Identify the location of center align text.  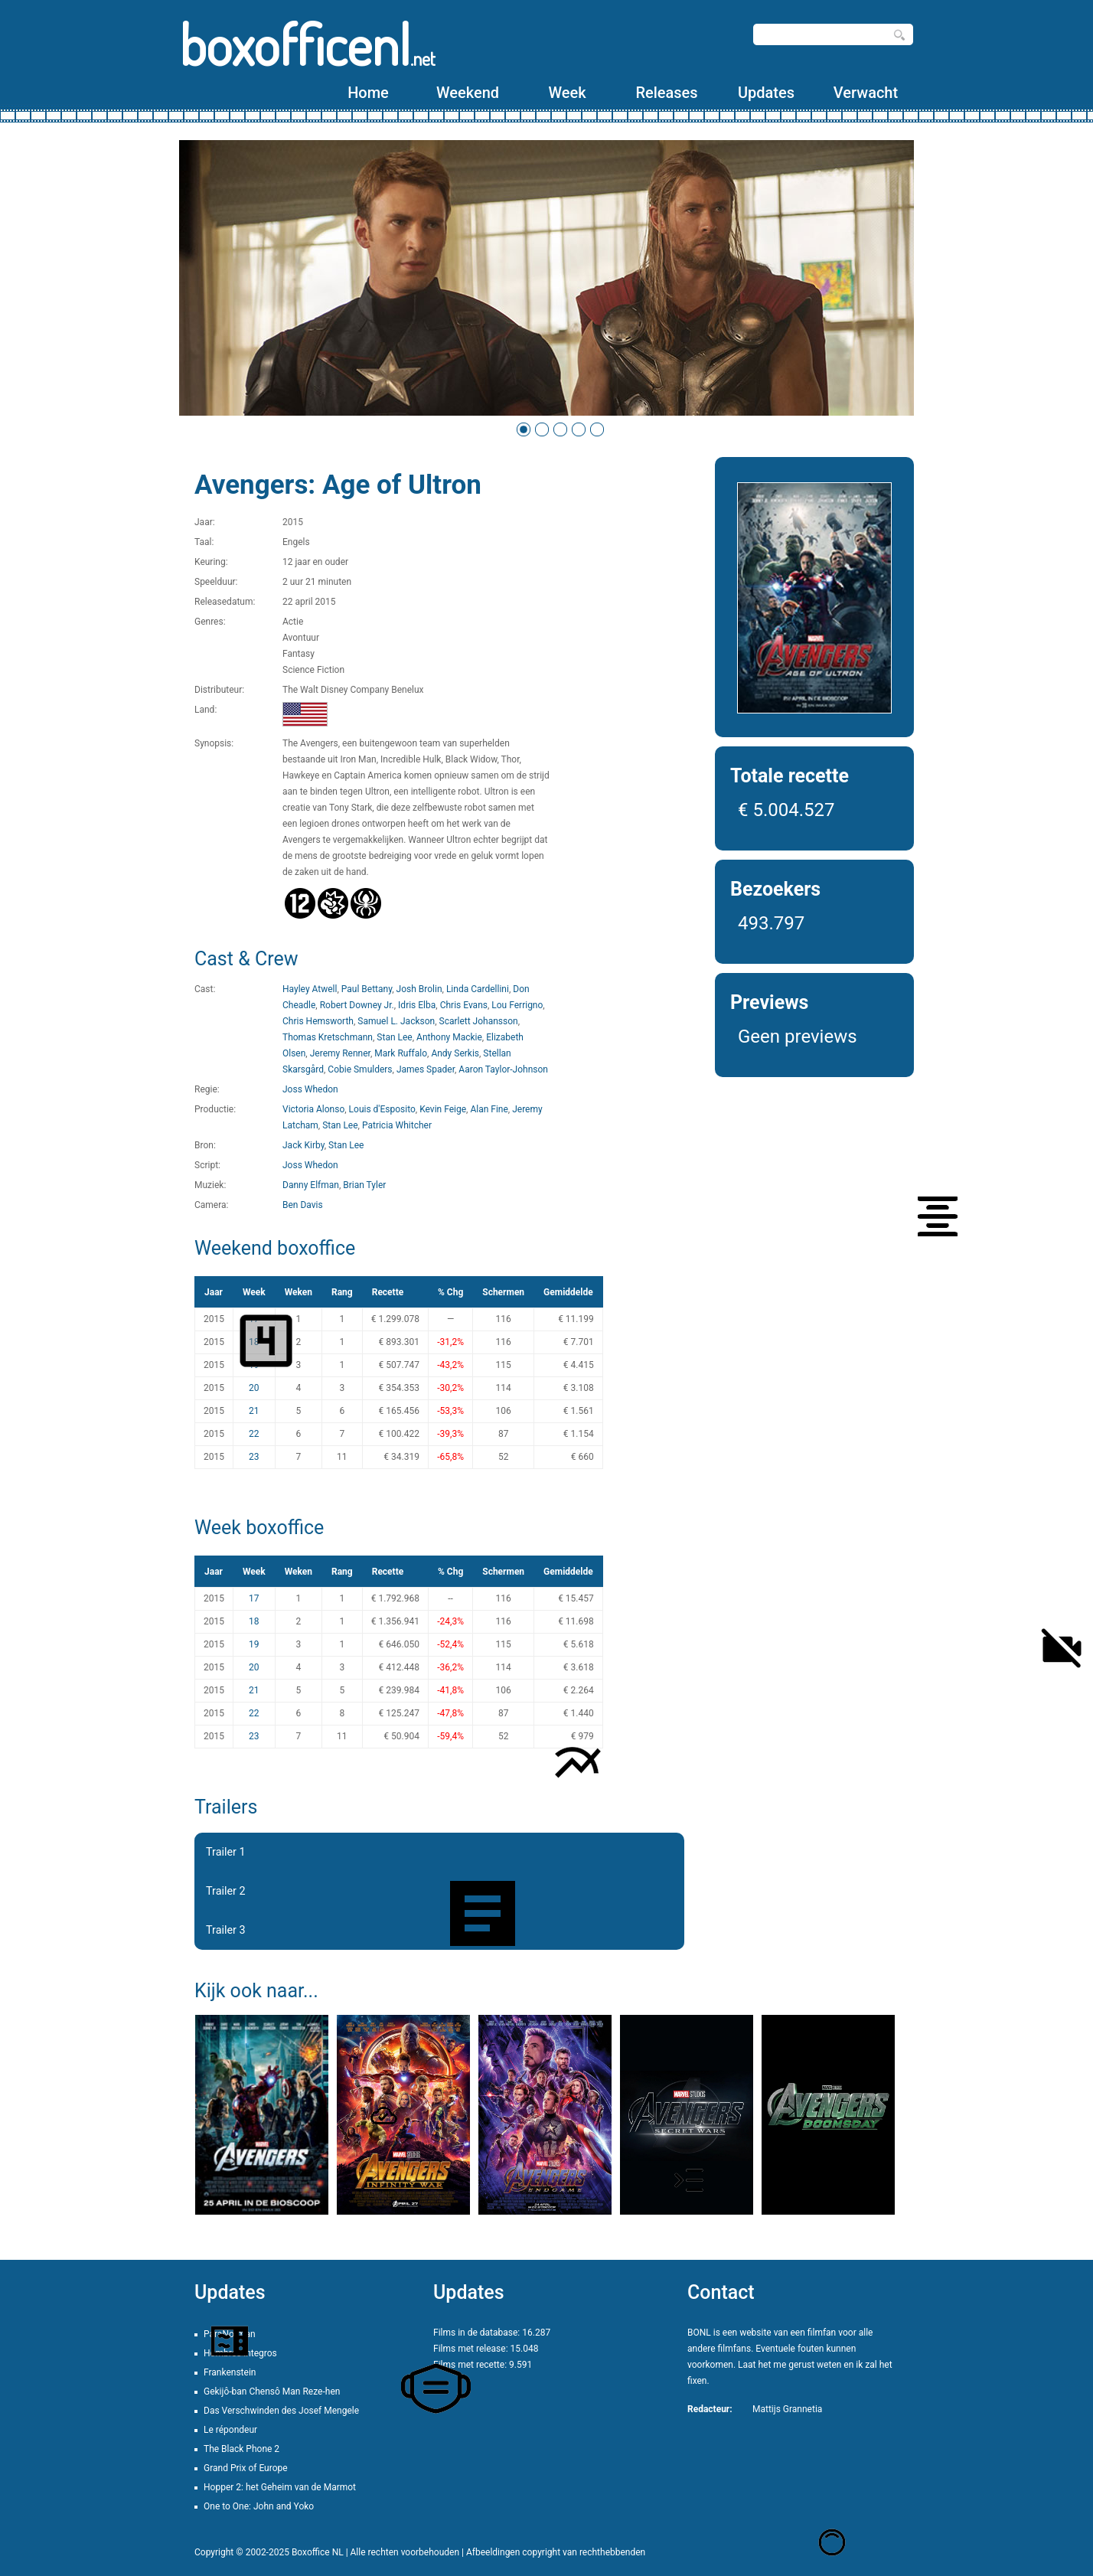
(938, 1216).